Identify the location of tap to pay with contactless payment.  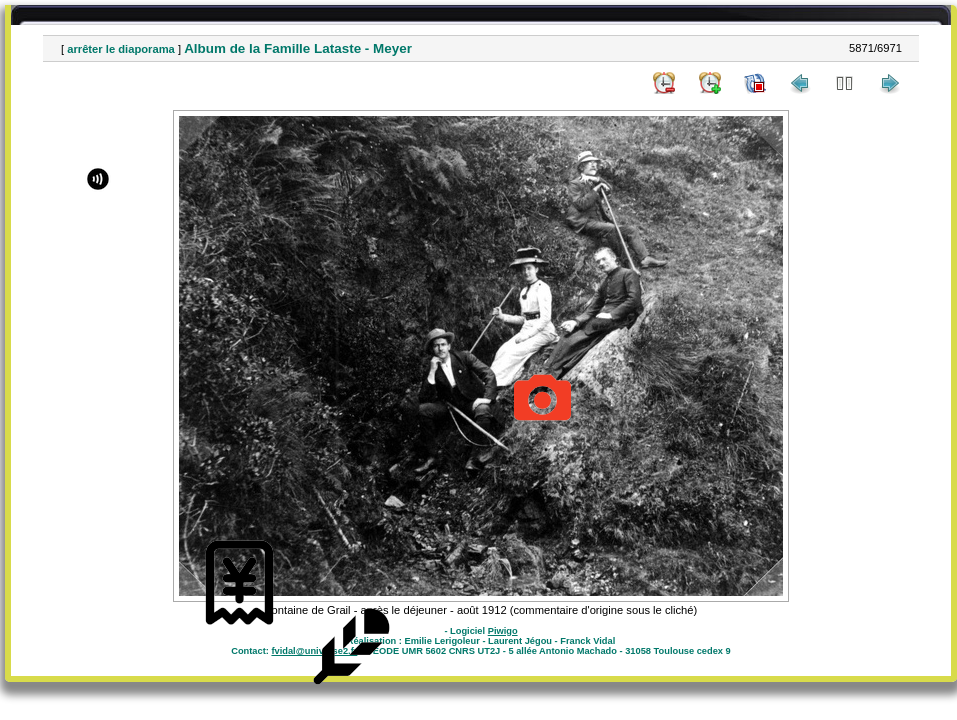
(98, 179).